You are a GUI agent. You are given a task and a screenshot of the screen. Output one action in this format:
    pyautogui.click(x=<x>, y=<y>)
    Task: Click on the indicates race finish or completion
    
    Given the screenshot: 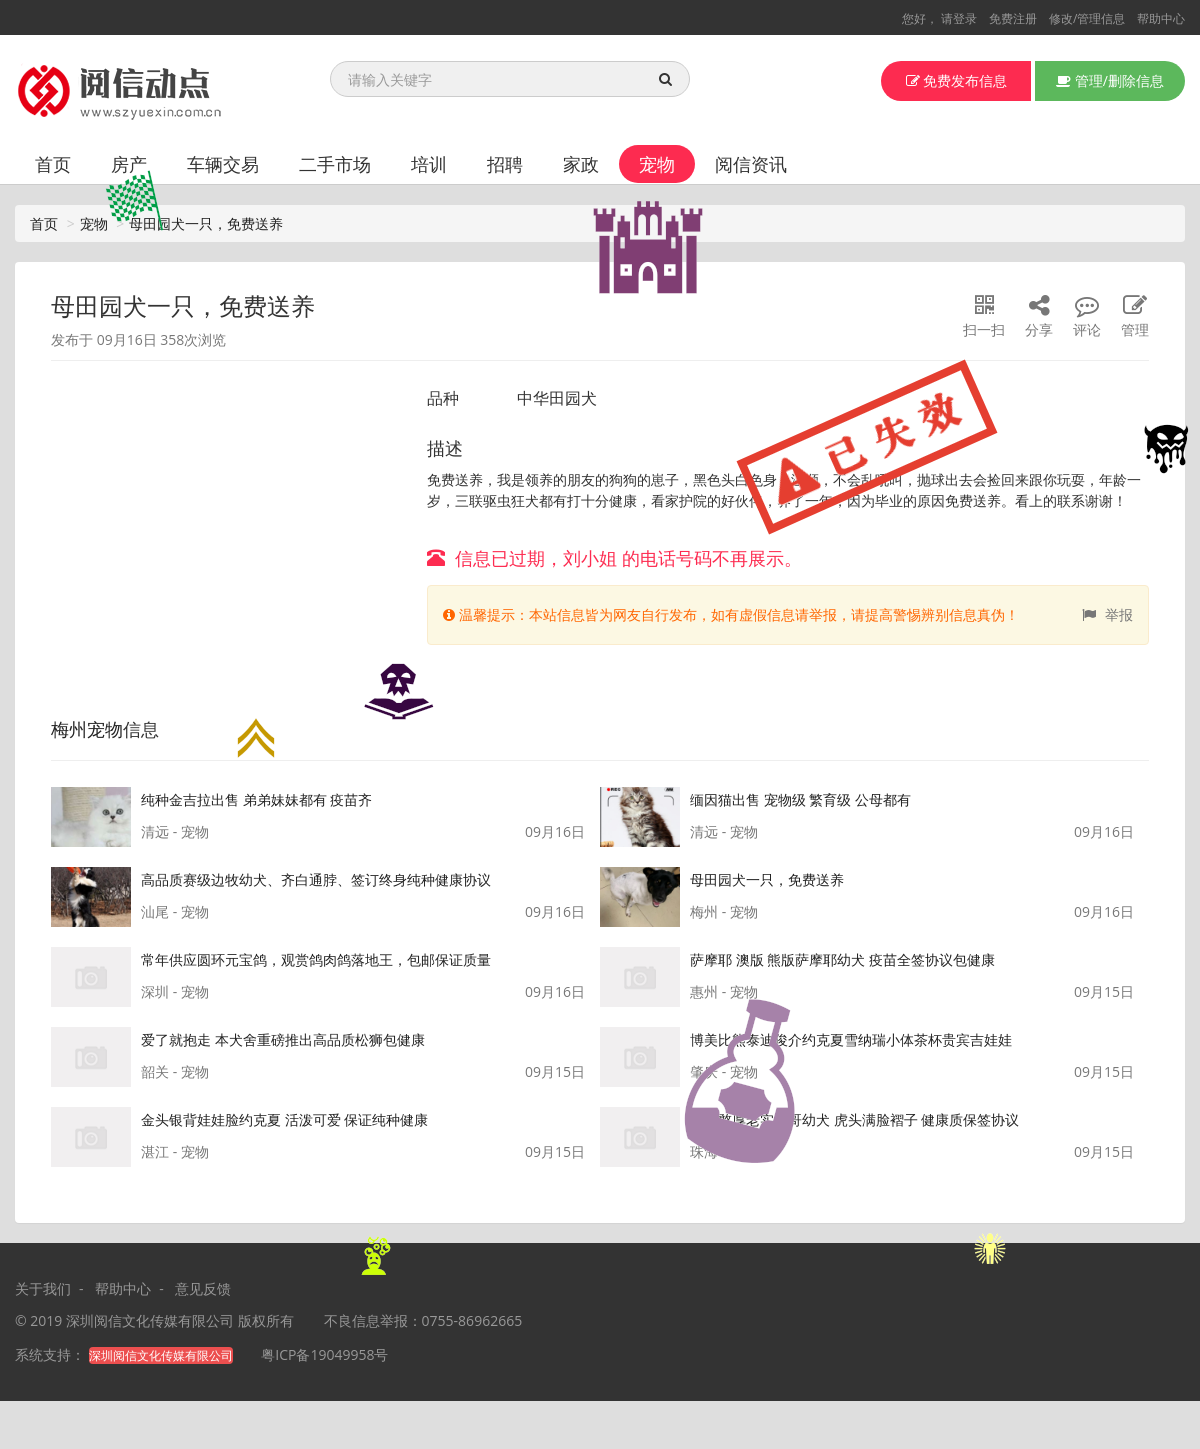 What is the action you would take?
    pyautogui.click(x=134, y=200)
    